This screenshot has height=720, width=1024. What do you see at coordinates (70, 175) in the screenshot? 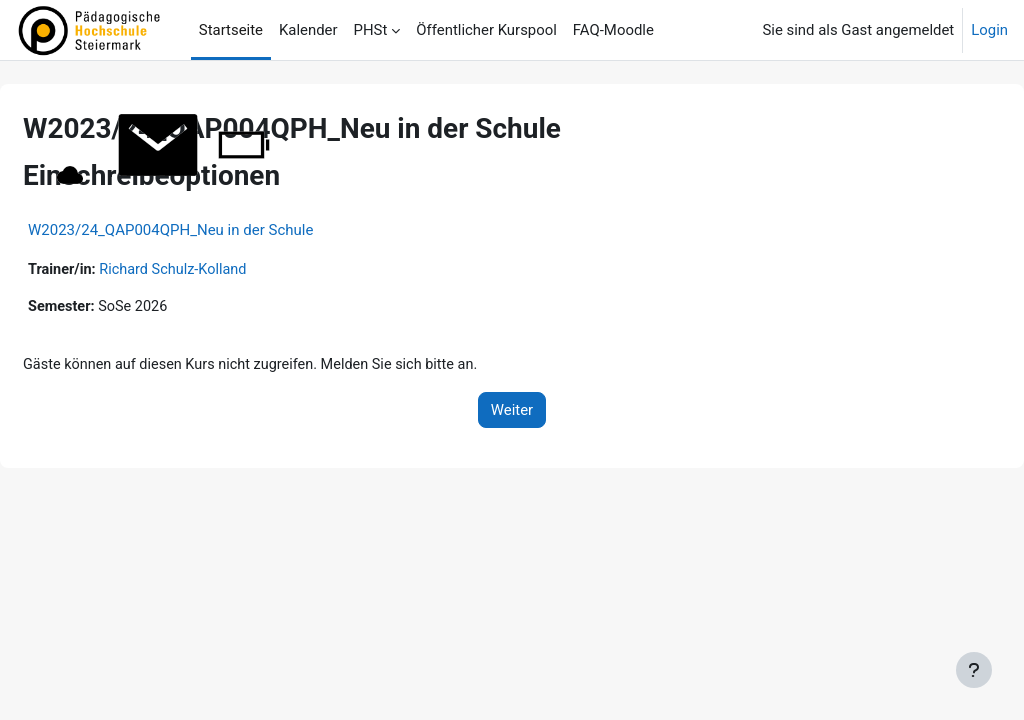
I see `cloud storage or syncing status` at bounding box center [70, 175].